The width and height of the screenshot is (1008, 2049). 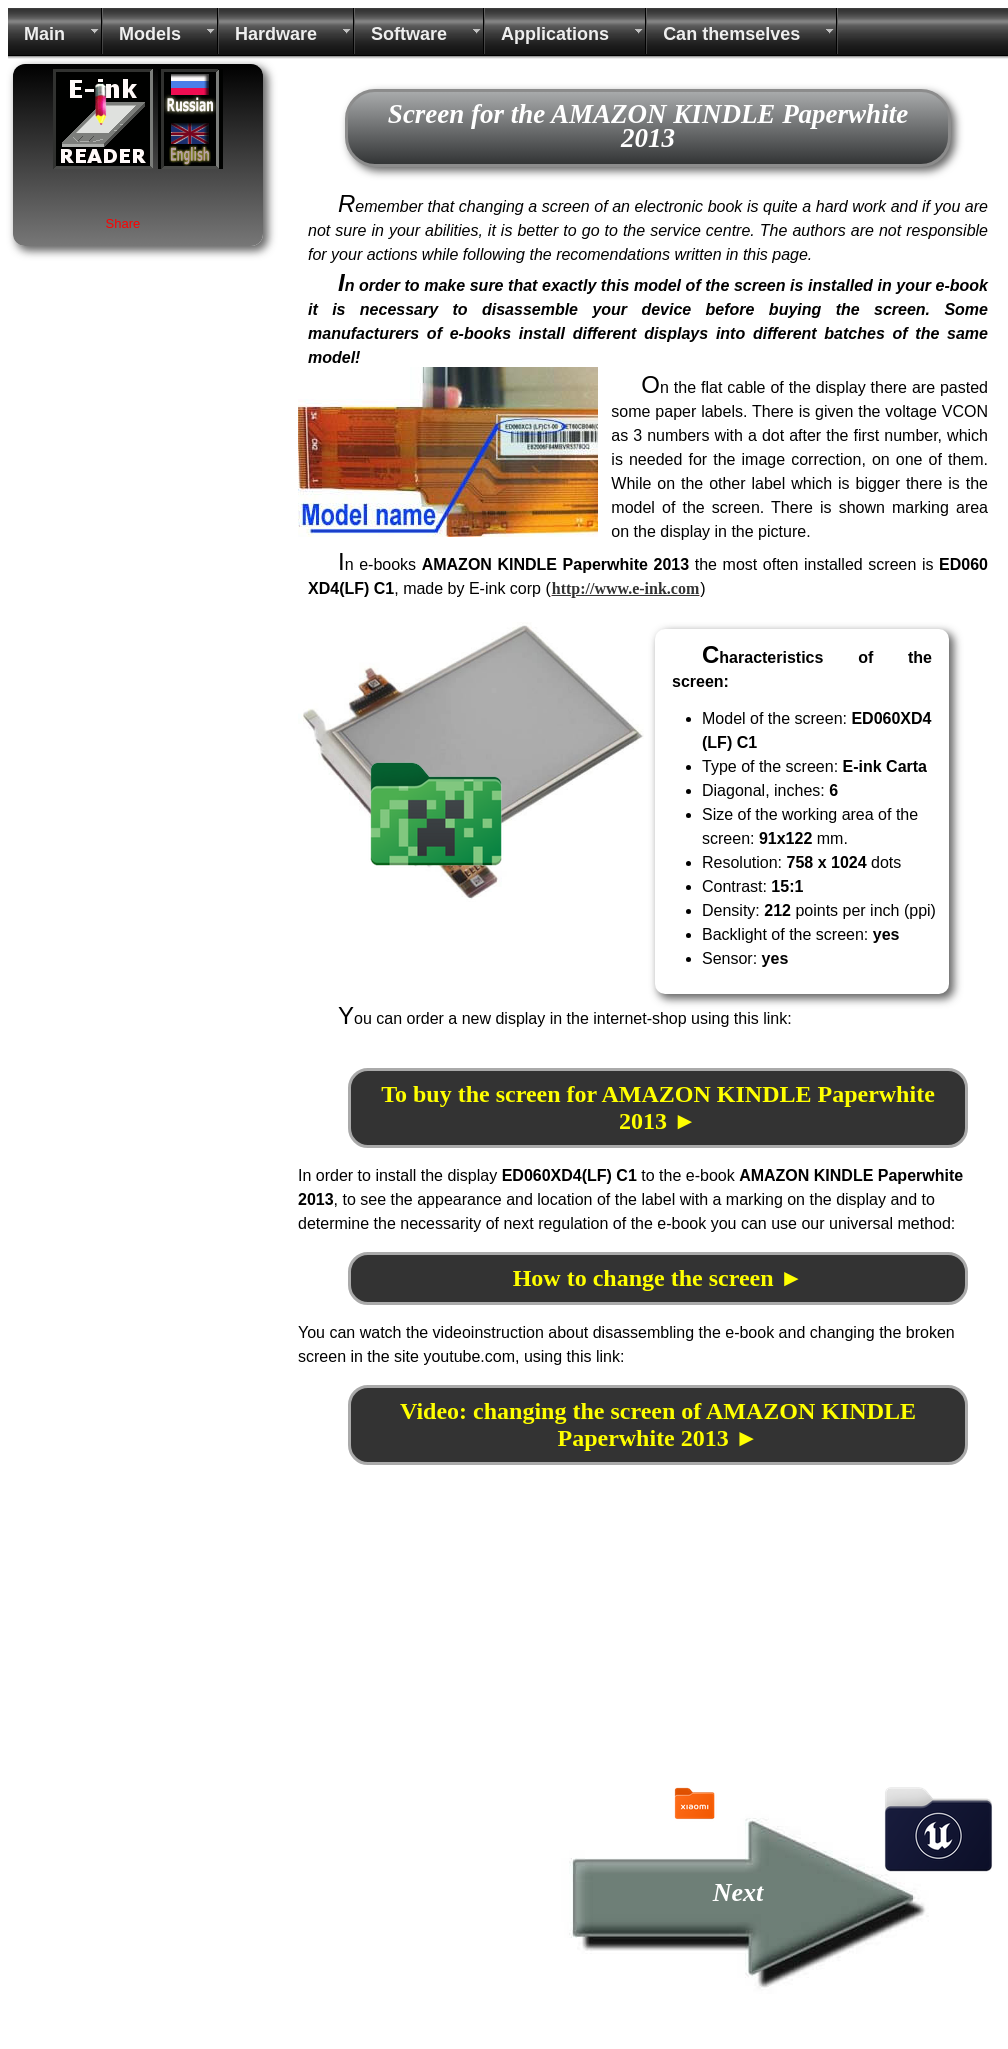 What do you see at coordinates (435, 817) in the screenshot?
I see `open minecraft game files folder` at bounding box center [435, 817].